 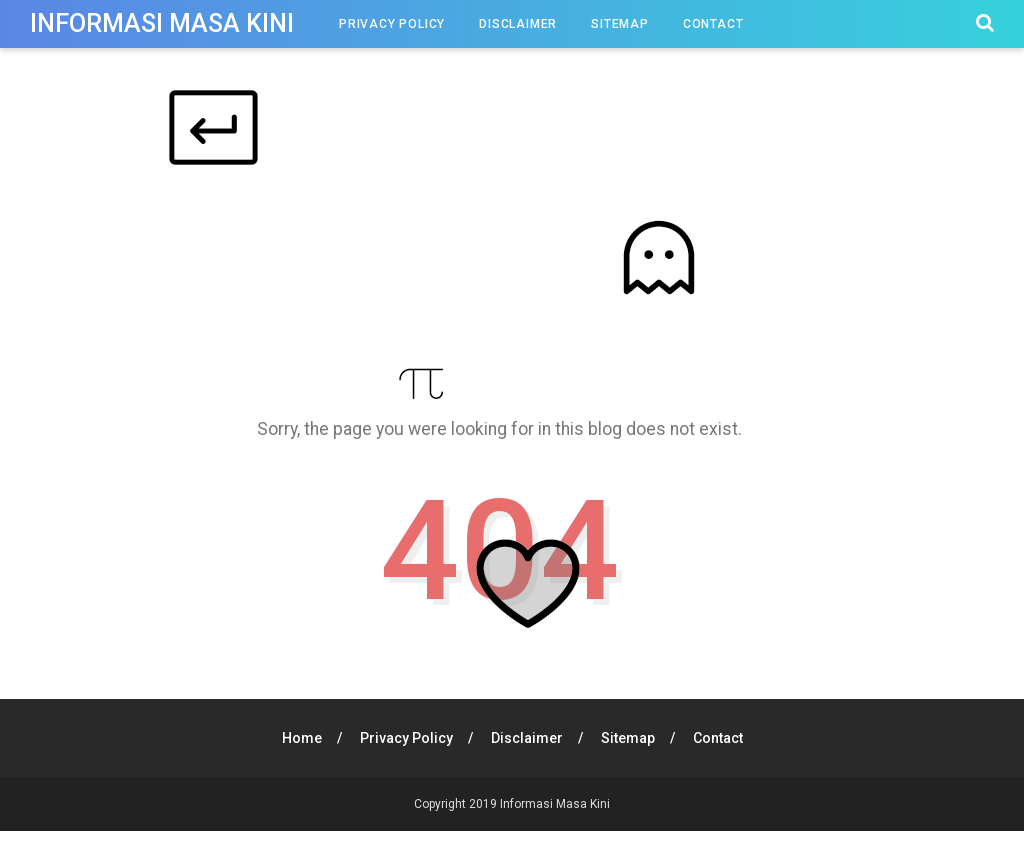 I want to click on access mathematical or scientific calculator functions, so click(x=422, y=383).